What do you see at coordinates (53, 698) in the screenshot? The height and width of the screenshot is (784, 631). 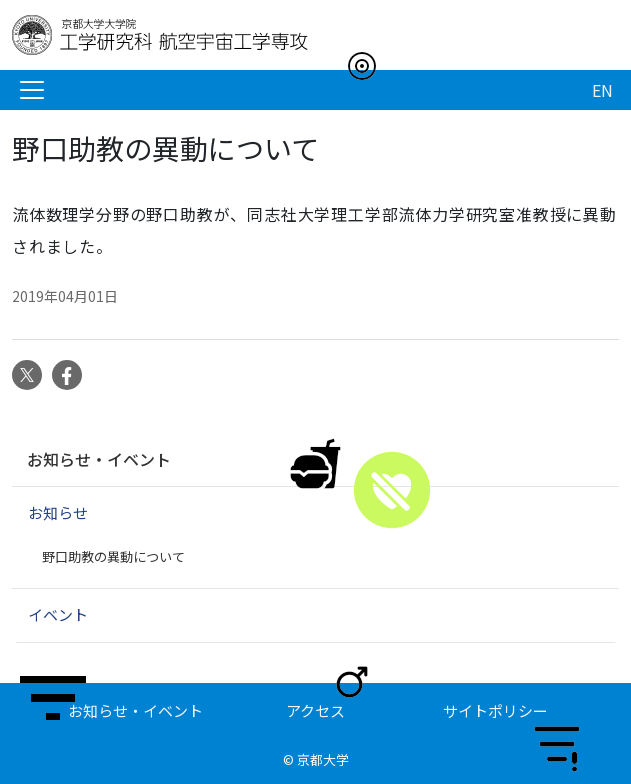 I see `filter or sort list items` at bounding box center [53, 698].